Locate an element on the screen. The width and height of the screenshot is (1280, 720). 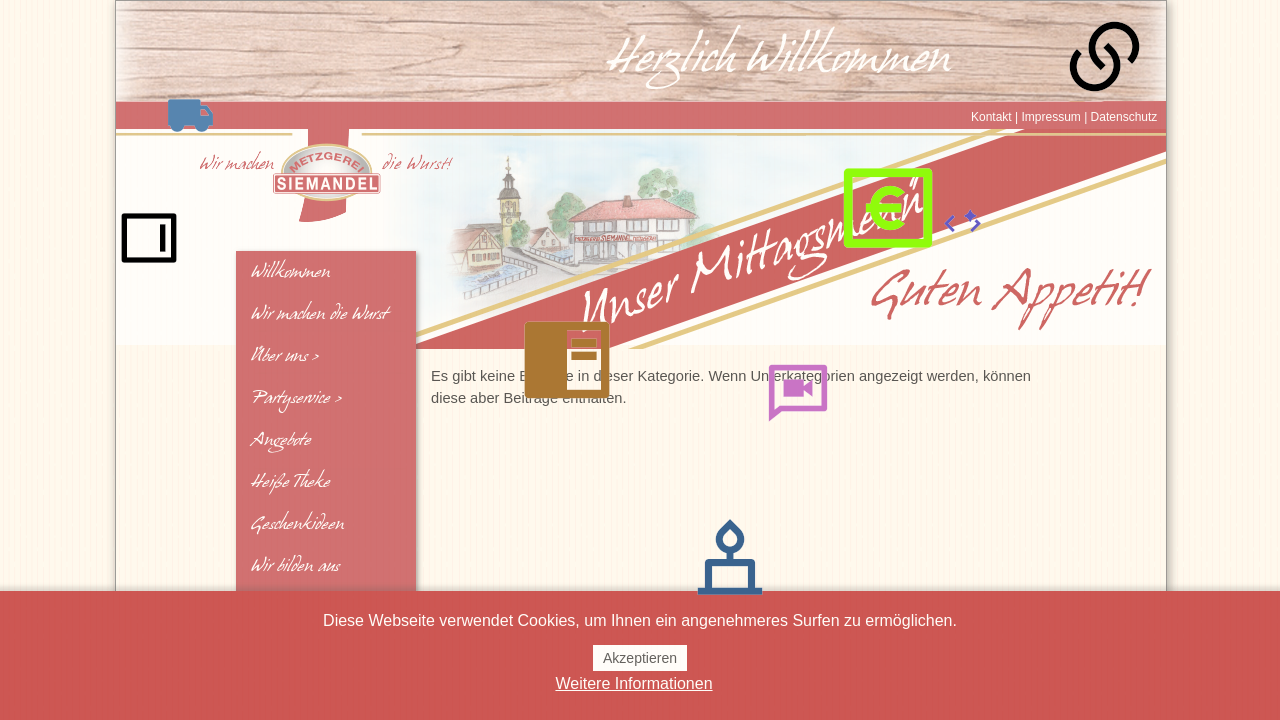
access candle or ambient lighting settings is located at coordinates (730, 559).